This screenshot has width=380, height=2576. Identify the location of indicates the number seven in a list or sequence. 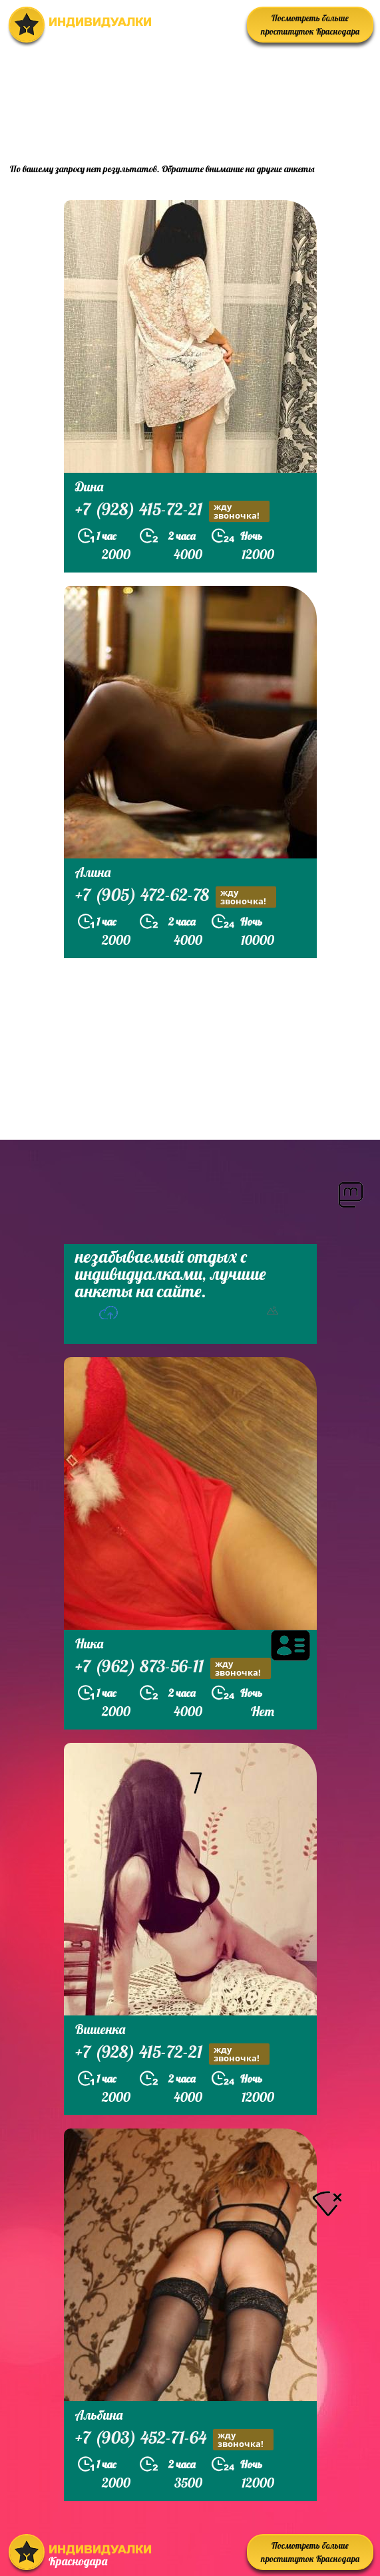
(196, 1783).